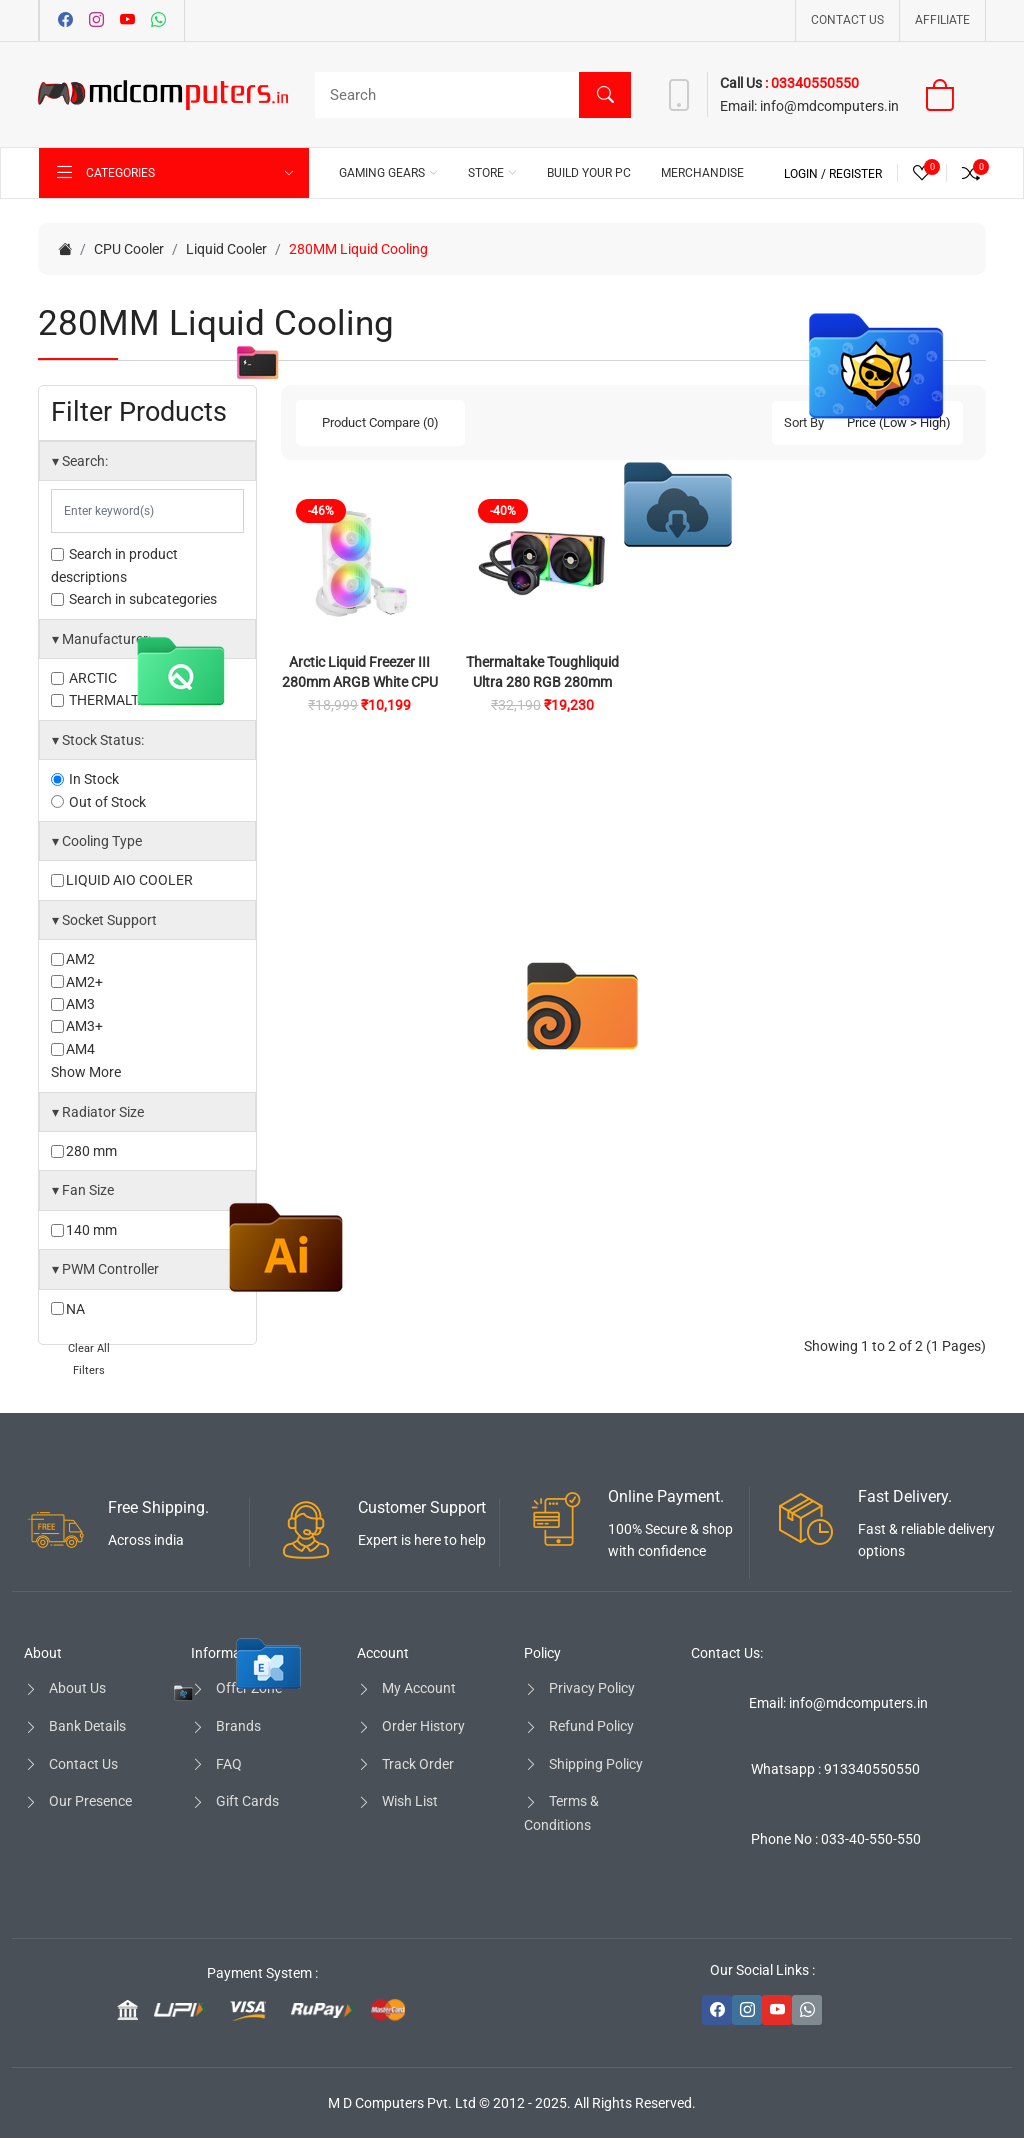 This screenshot has height=2138, width=1024. Describe the element at coordinates (285, 1250) in the screenshot. I see `open folder containing adobe illustrator files` at that location.